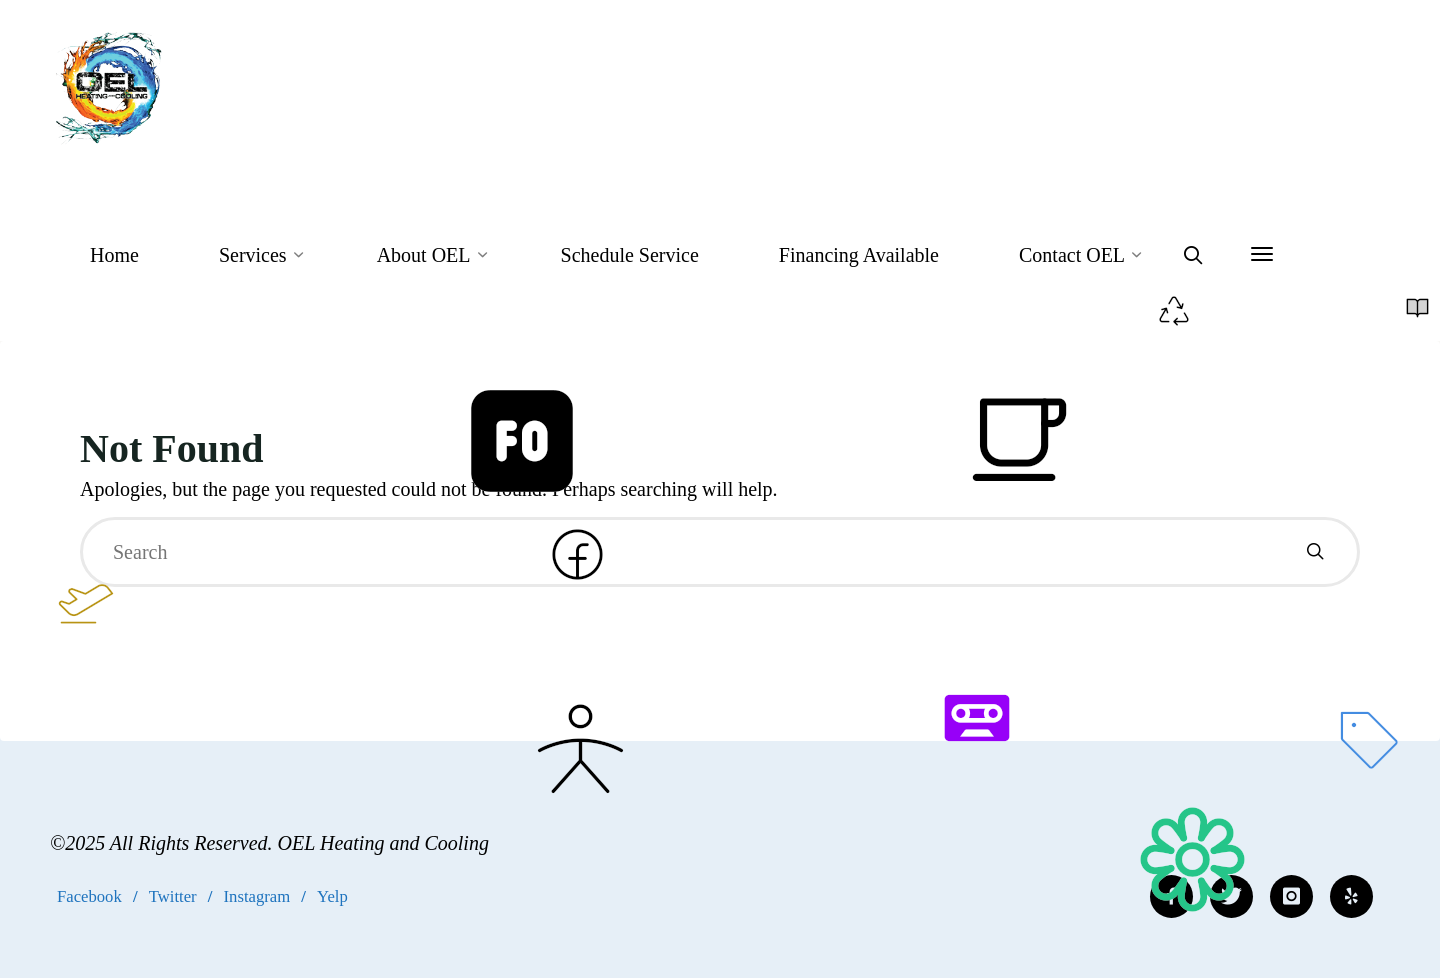  What do you see at coordinates (522, 441) in the screenshot?
I see `select F0 keyboard shortcut or function key` at bounding box center [522, 441].